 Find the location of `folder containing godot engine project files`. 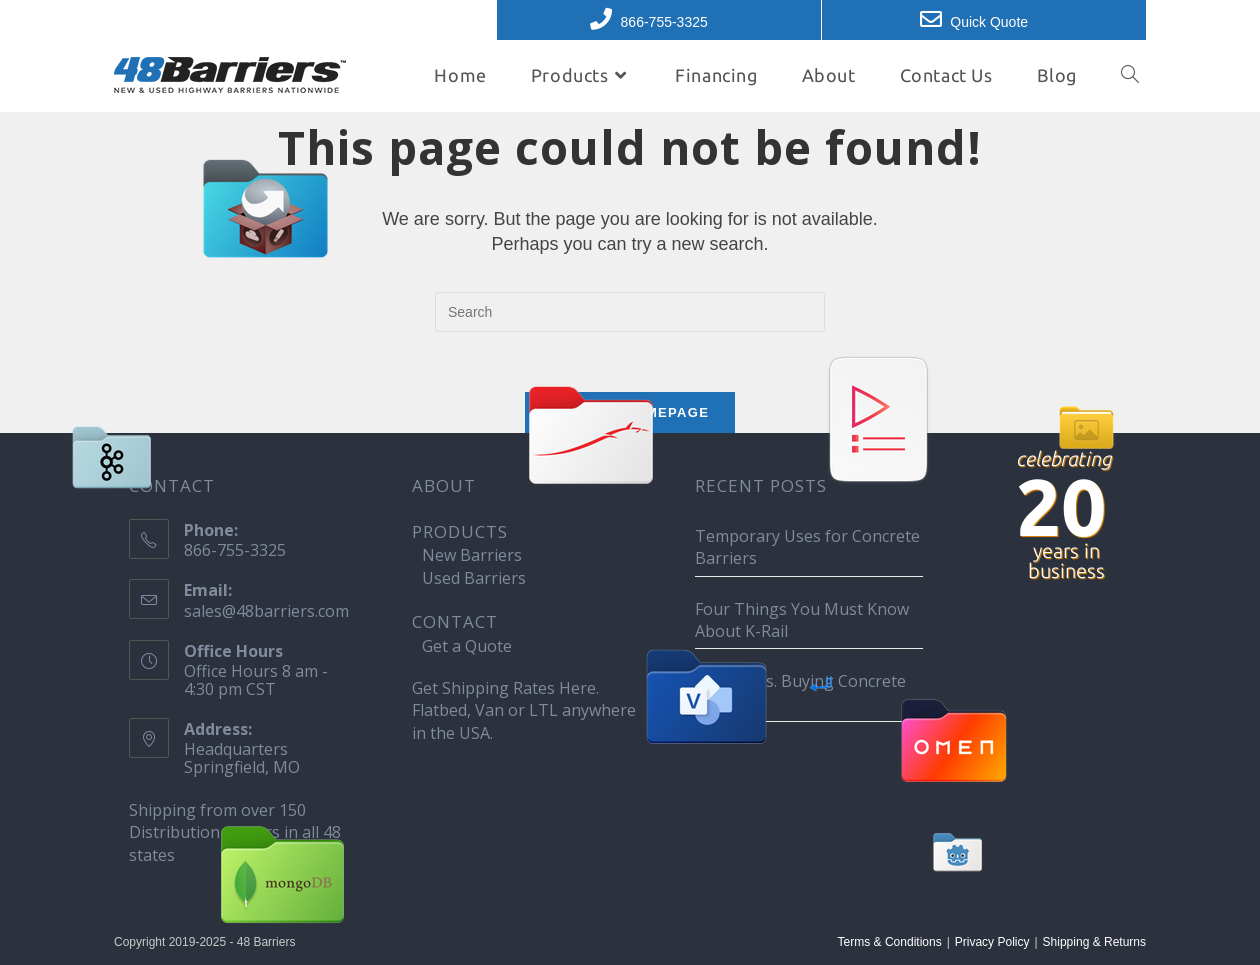

folder containing godot engine project files is located at coordinates (957, 853).